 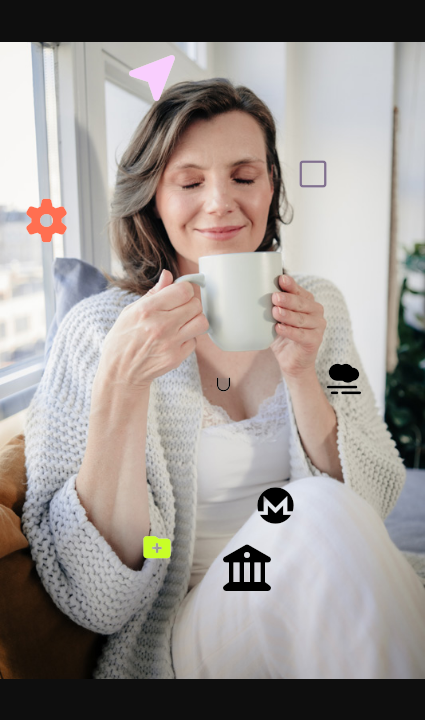 What do you see at coordinates (157, 548) in the screenshot?
I see `create a new folder` at bounding box center [157, 548].